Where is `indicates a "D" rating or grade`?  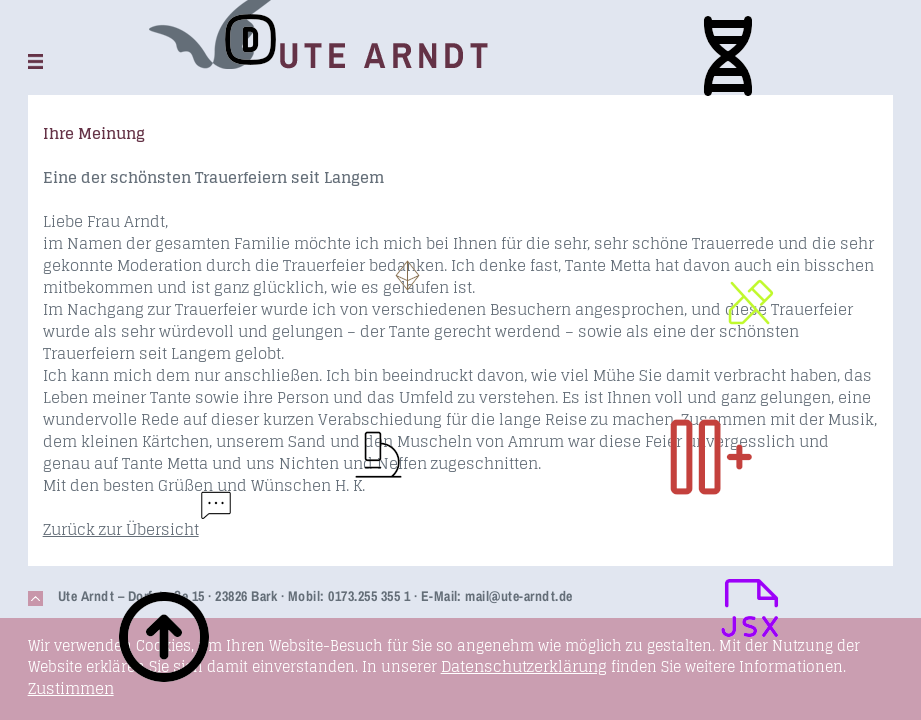 indicates a "D" rating or grade is located at coordinates (250, 39).